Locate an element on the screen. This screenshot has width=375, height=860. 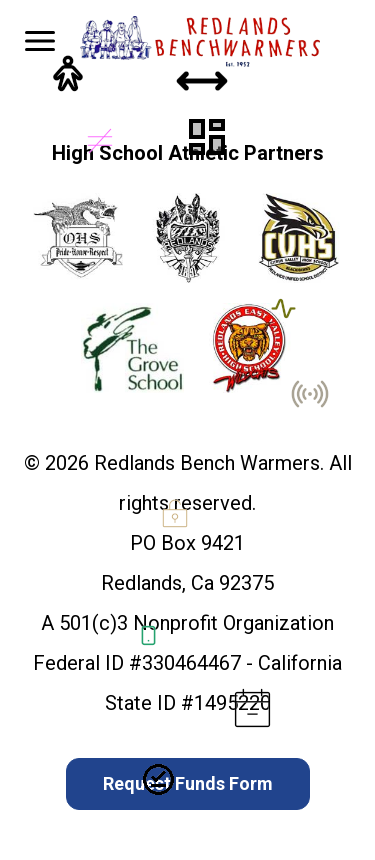
indicates values are not equal or mismatched is located at coordinates (100, 141).